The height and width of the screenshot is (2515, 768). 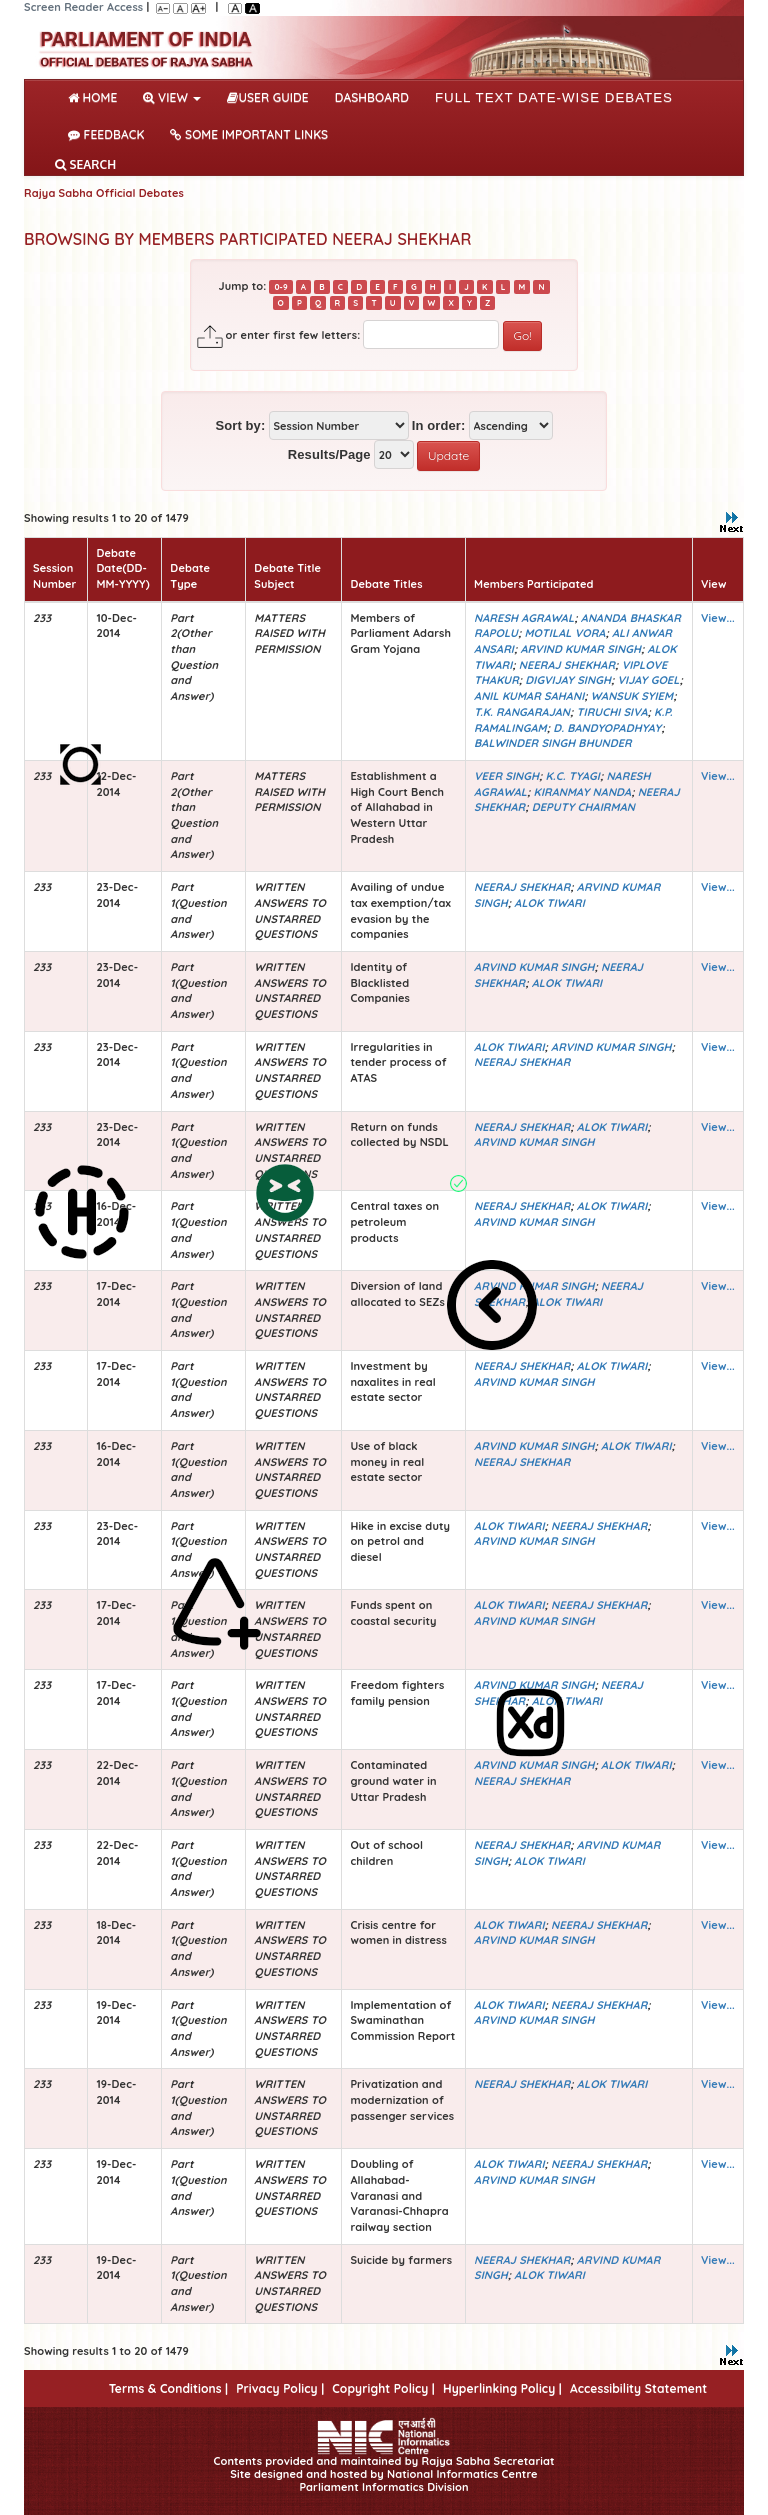 I want to click on add a new cone or marker, so click(x=215, y=1604).